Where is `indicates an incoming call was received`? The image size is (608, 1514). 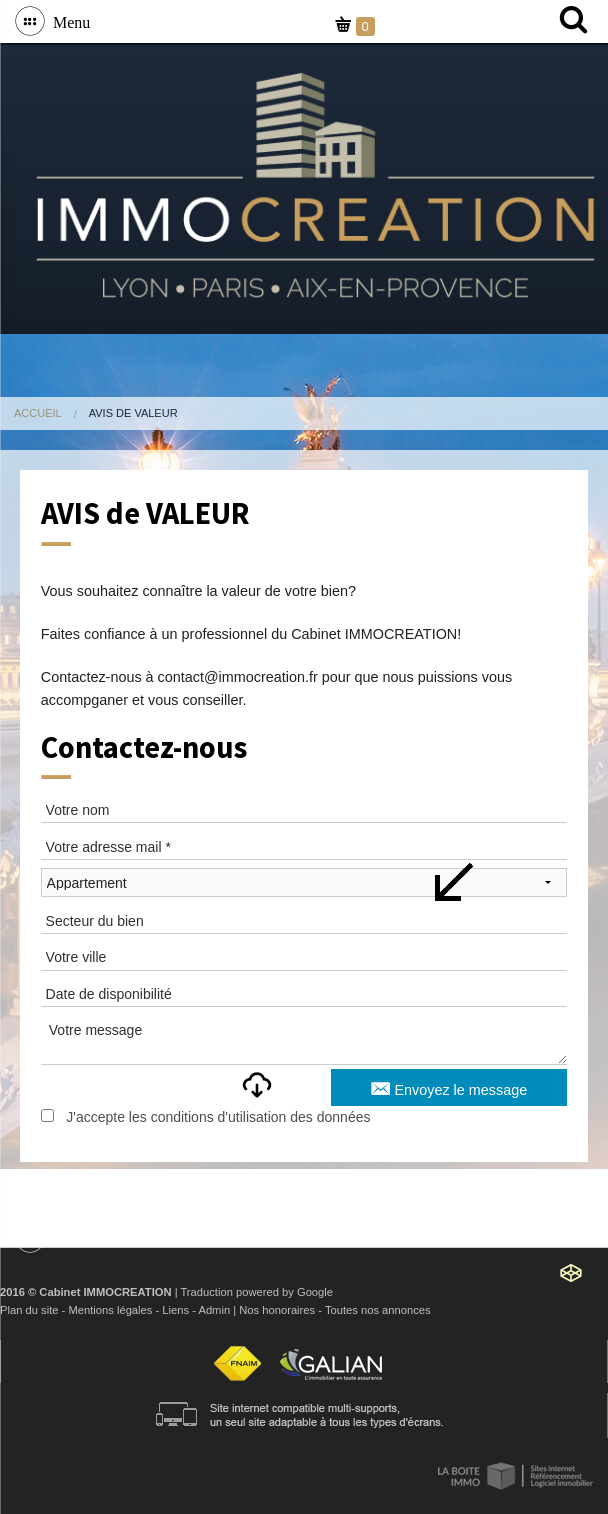
indicates an incoming call was received is located at coordinates (453, 883).